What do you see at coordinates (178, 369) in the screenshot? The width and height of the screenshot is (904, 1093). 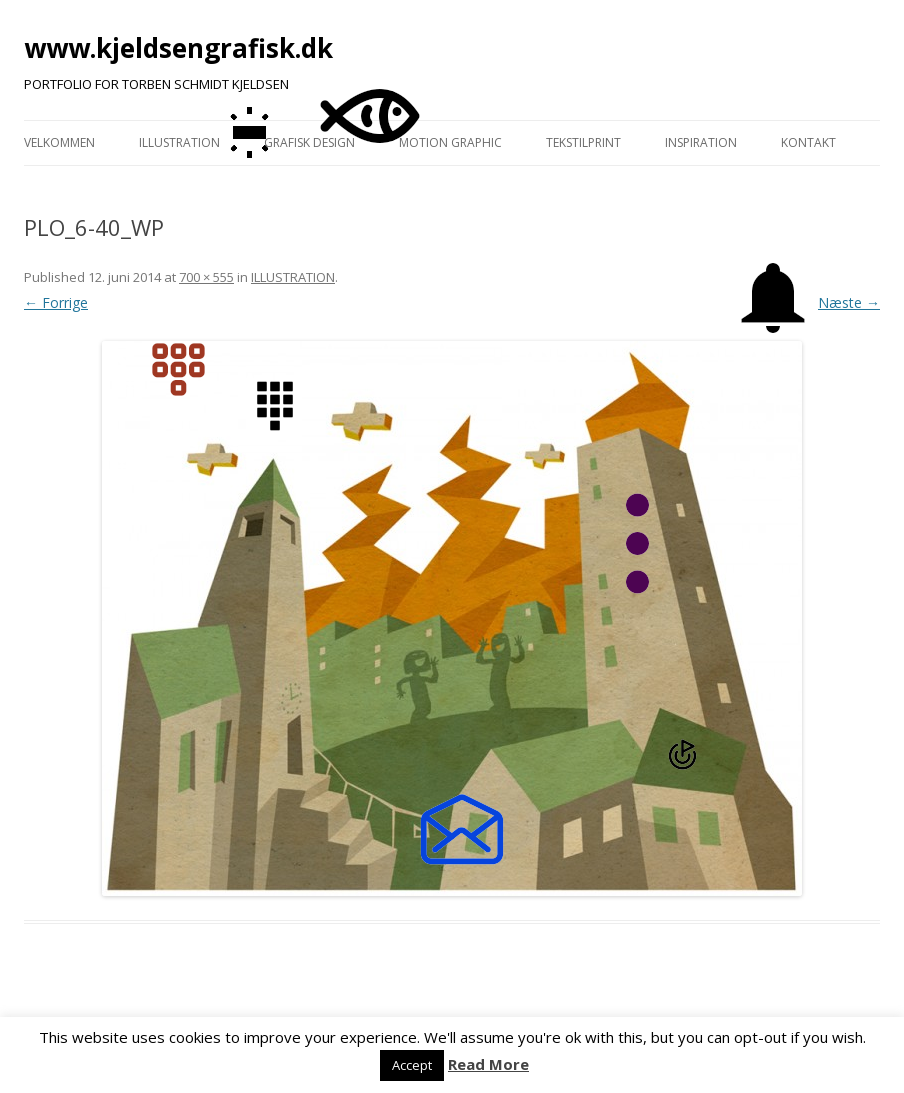 I see `open the phone dialpad` at bounding box center [178, 369].